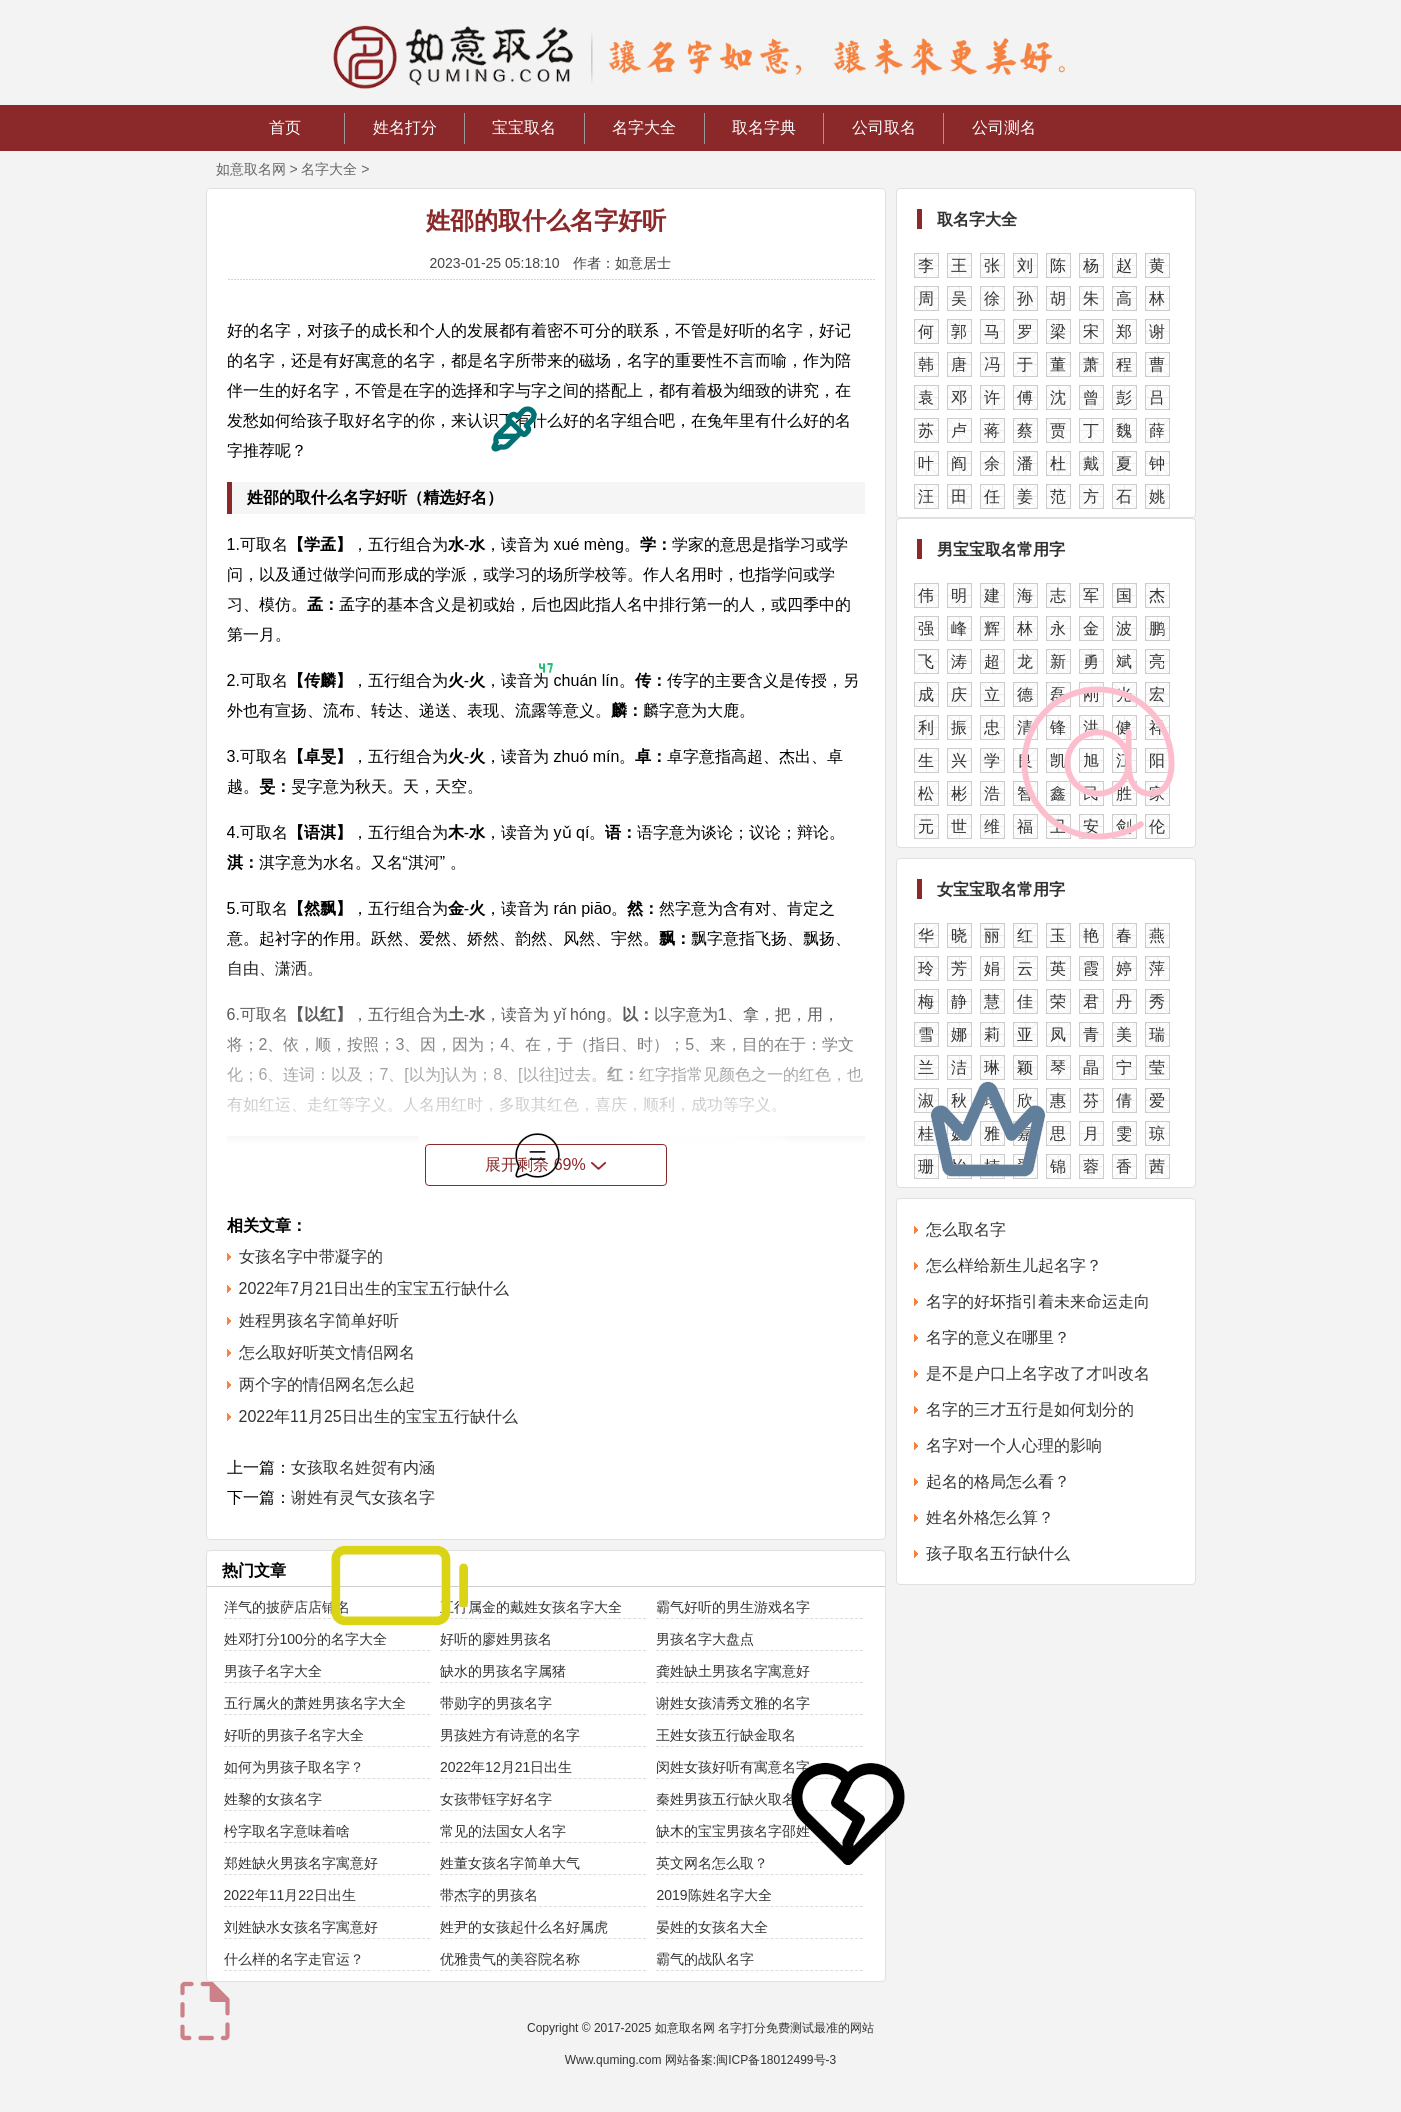  Describe the element at coordinates (988, 1135) in the screenshot. I see `indicates premium or VIP membership status` at that location.